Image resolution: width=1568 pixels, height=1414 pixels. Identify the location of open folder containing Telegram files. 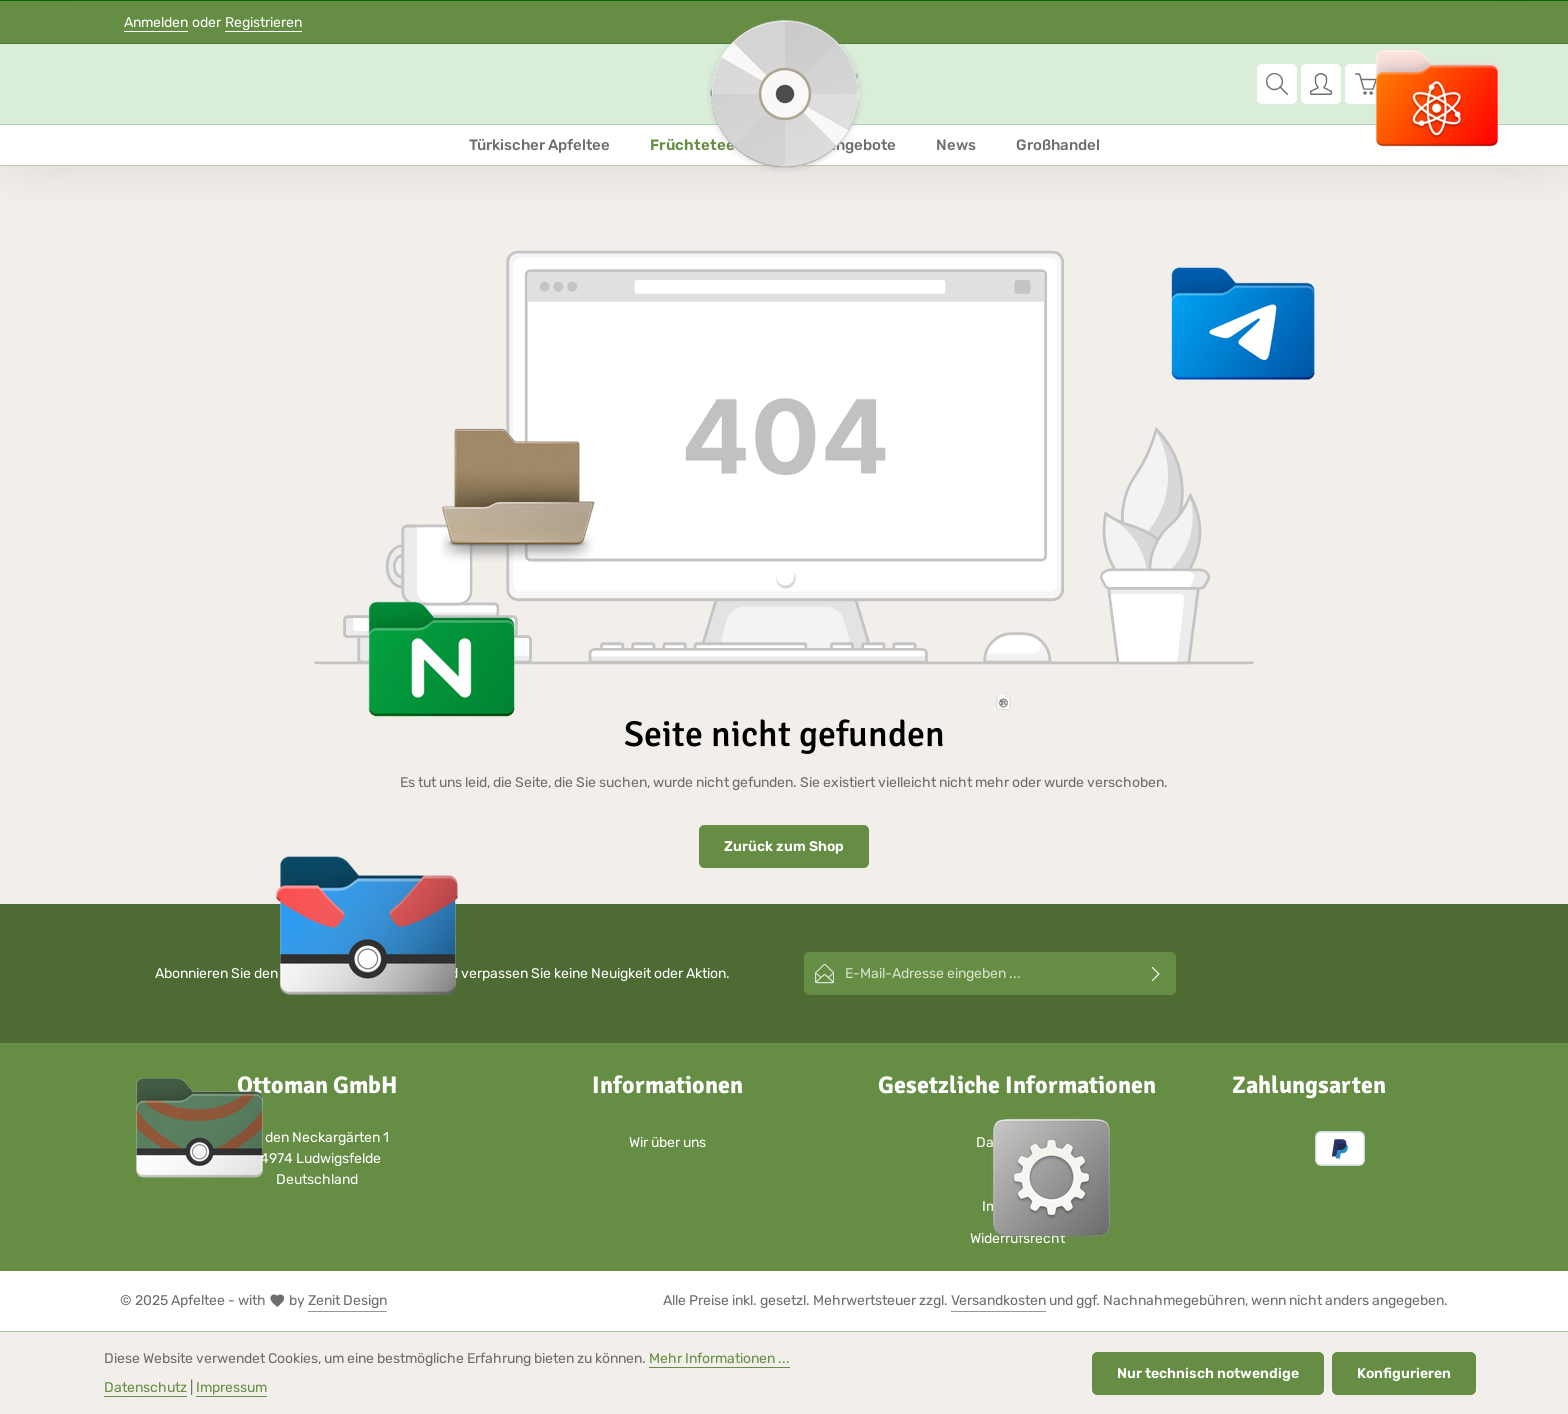
(1242, 327).